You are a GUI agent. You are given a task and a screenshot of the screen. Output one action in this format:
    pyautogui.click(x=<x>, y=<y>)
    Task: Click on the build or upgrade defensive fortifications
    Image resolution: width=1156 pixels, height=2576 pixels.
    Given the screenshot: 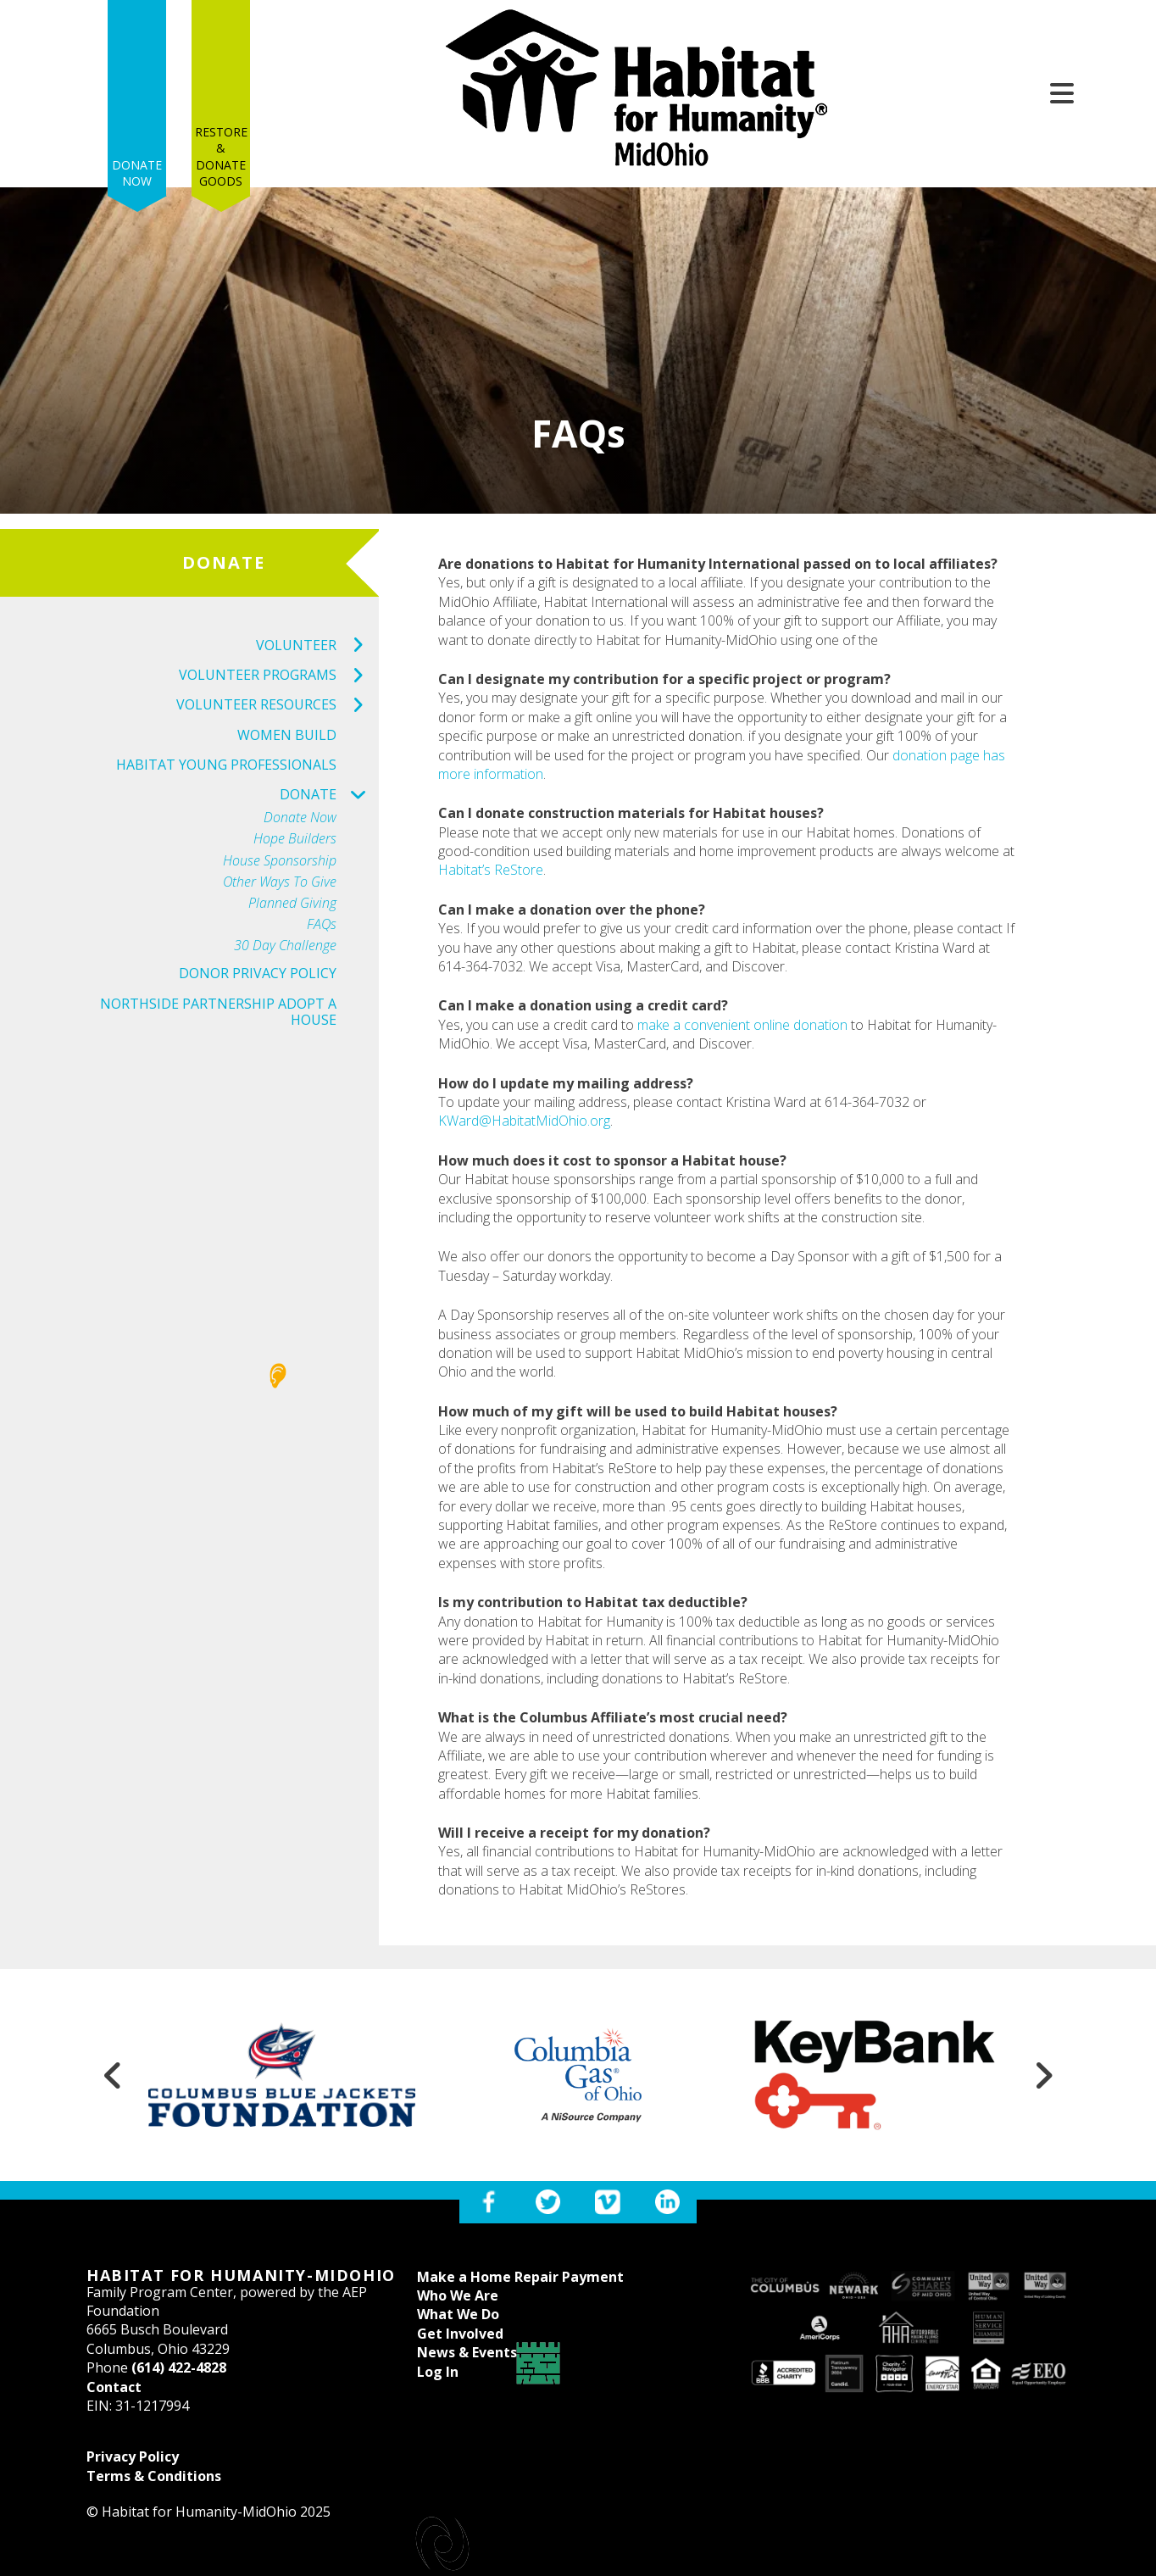 What is the action you would take?
    pyautogui.click(x=538, y=2362)
    